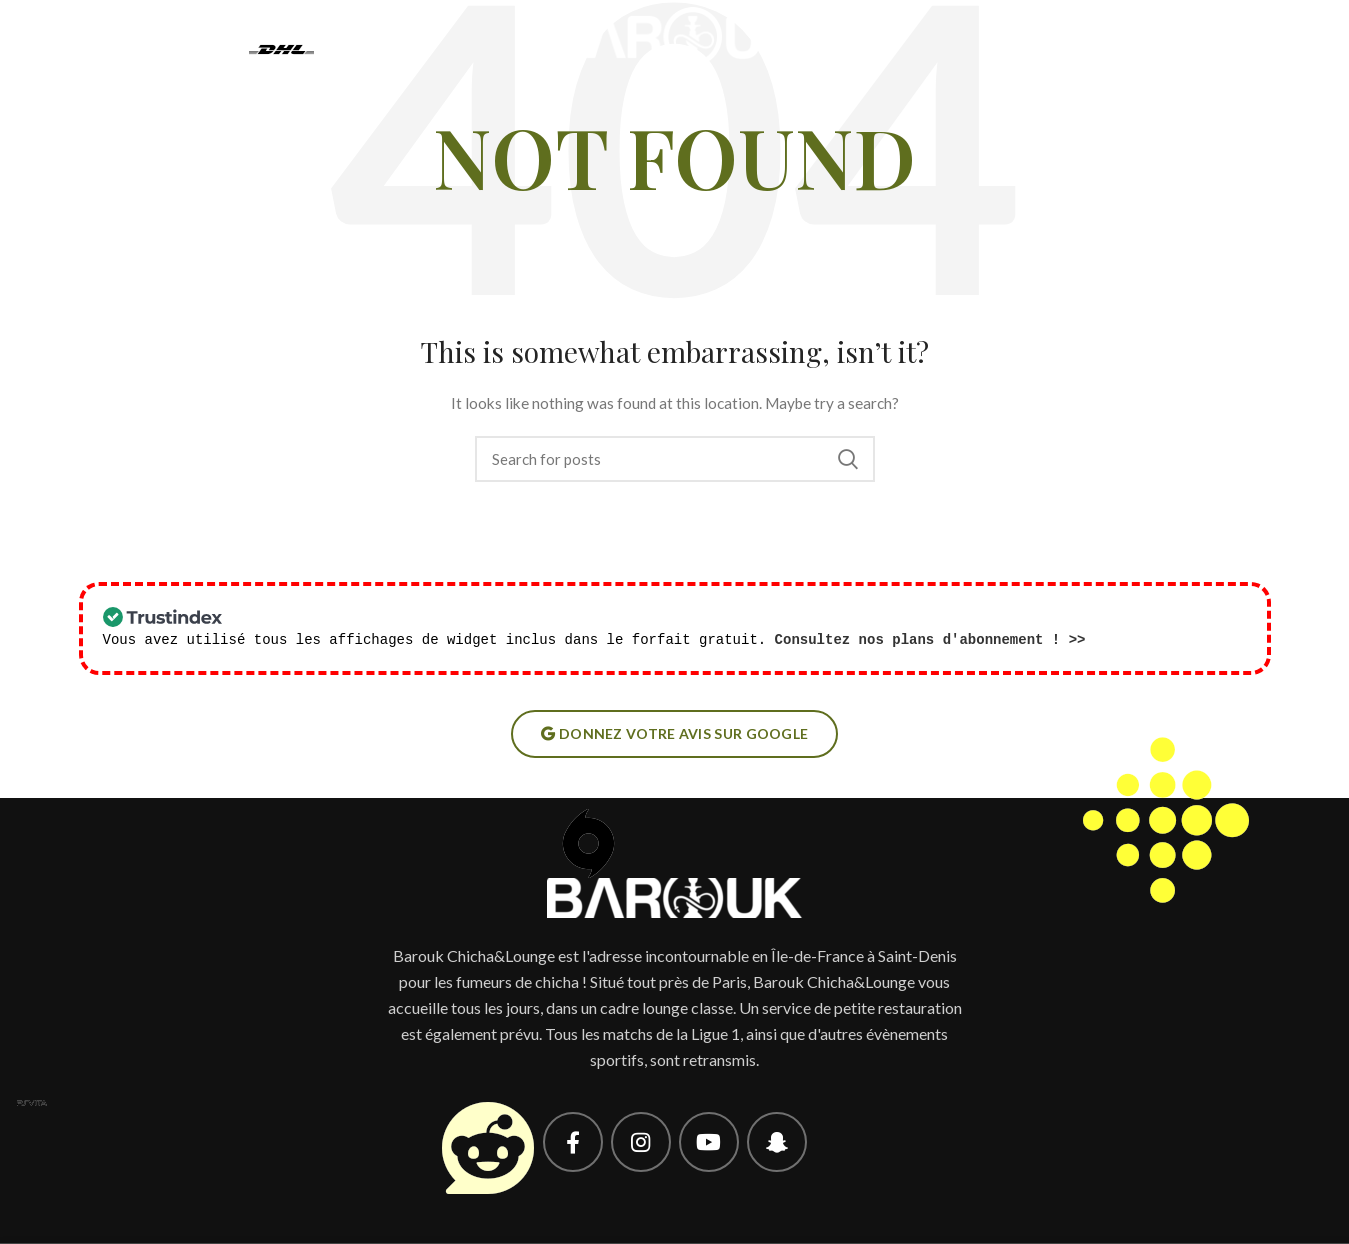 This screenshot has height=1244, width=1349. I want to click on DHL shipping and logistics company logo, so click(281, 49).